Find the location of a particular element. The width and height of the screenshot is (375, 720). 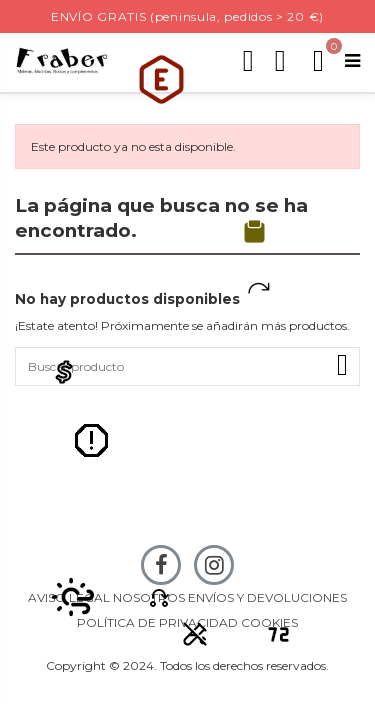

copy to clipboard is located at coordinates (254, 231).